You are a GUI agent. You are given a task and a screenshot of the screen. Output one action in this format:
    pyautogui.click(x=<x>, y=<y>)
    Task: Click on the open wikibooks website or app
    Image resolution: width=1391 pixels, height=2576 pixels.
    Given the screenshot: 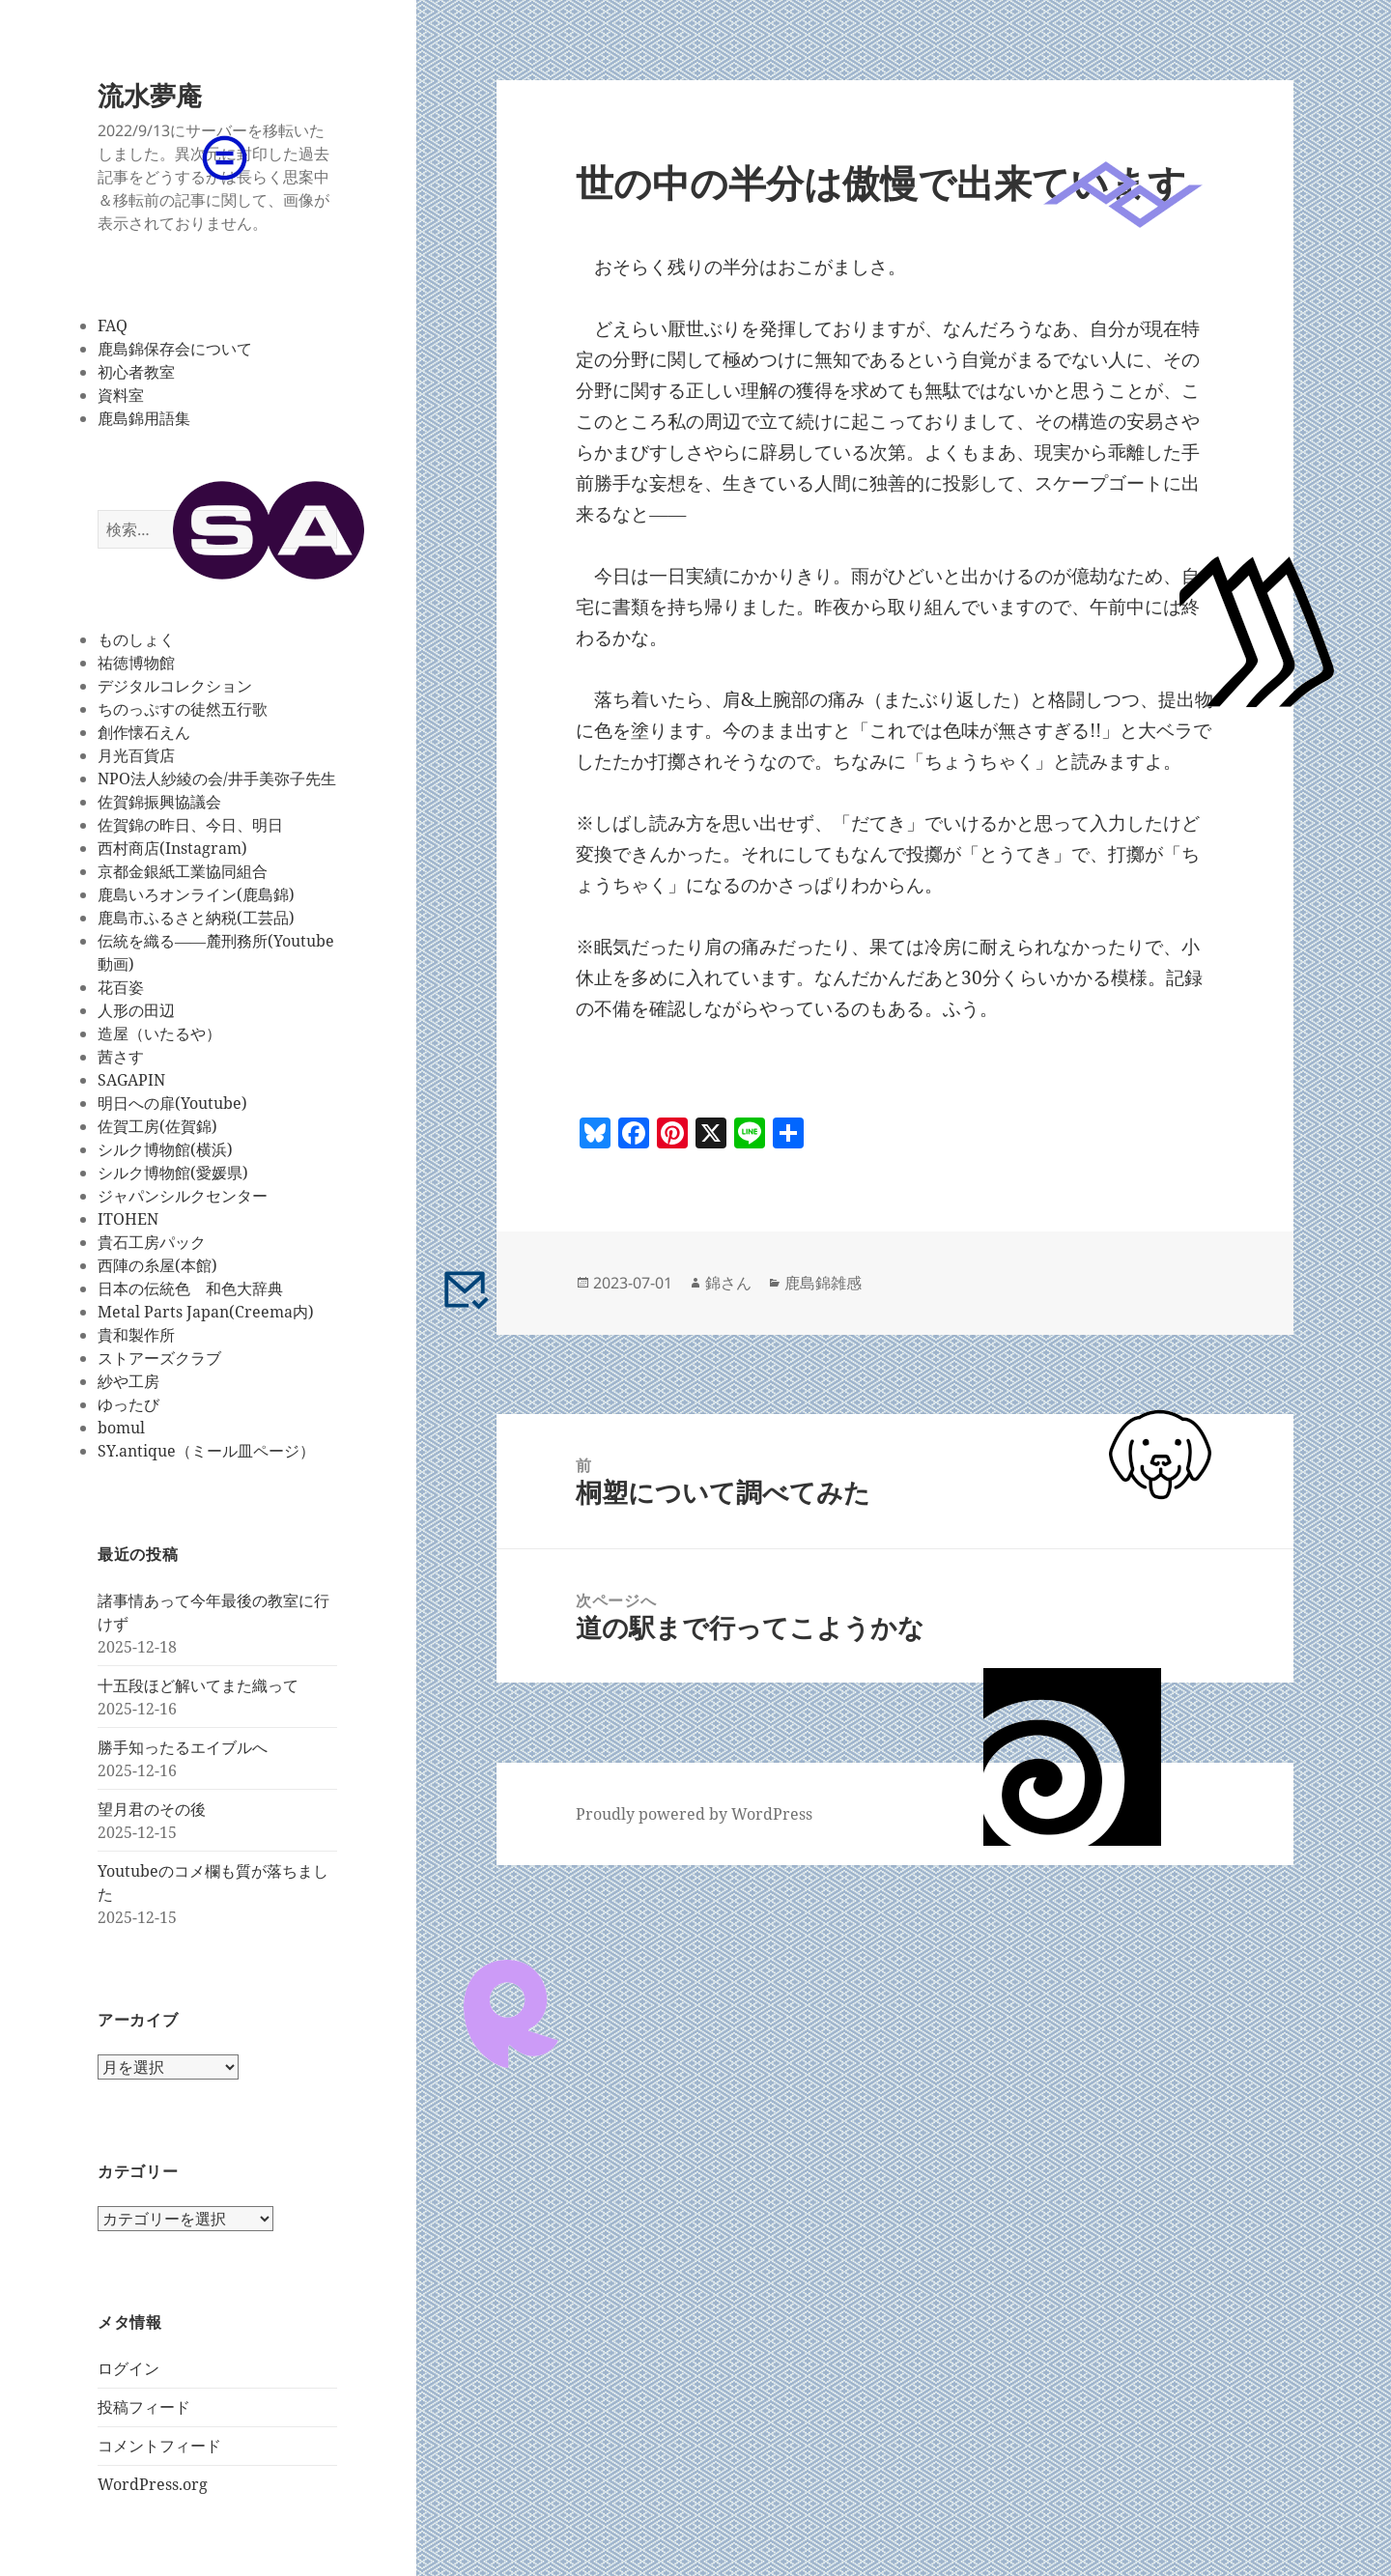 What is the action you would take?
    pyautogui.click(x=1257, y=632)
    